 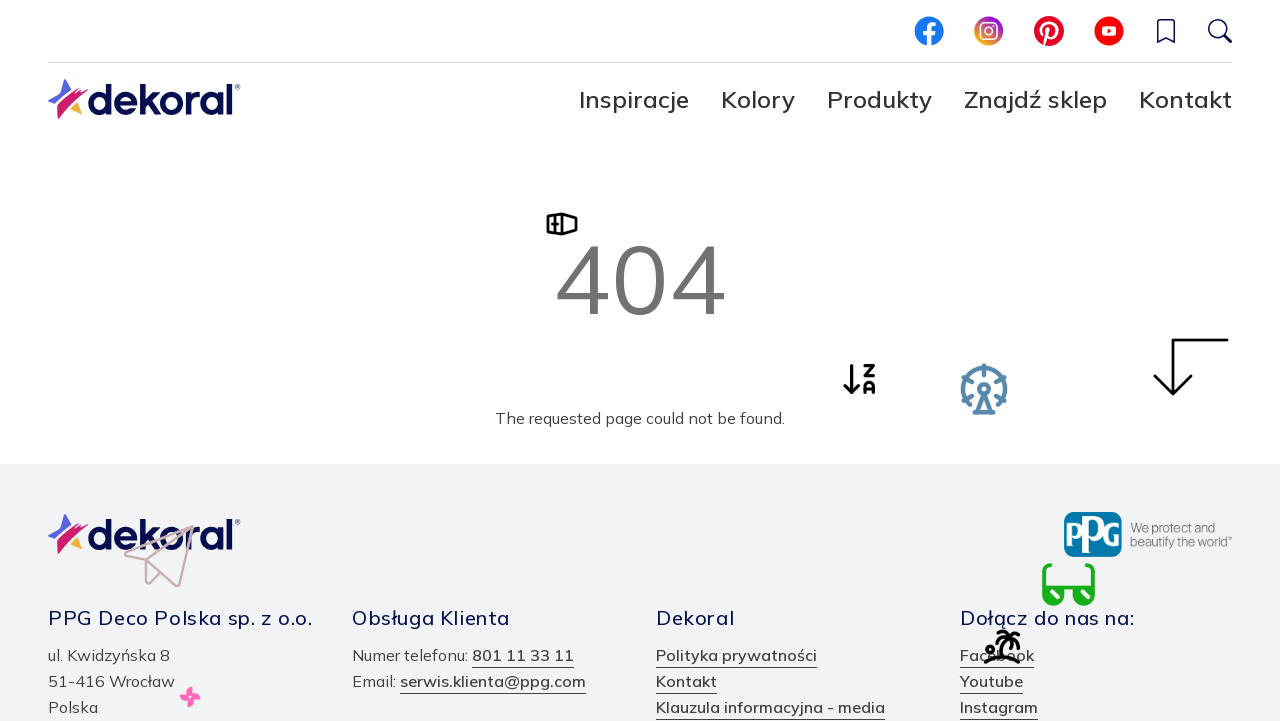 What do you see at coordinates (1188, 361) in the screenshot?
I see `go back and down in navigation` at bounding box center [1188, 361].